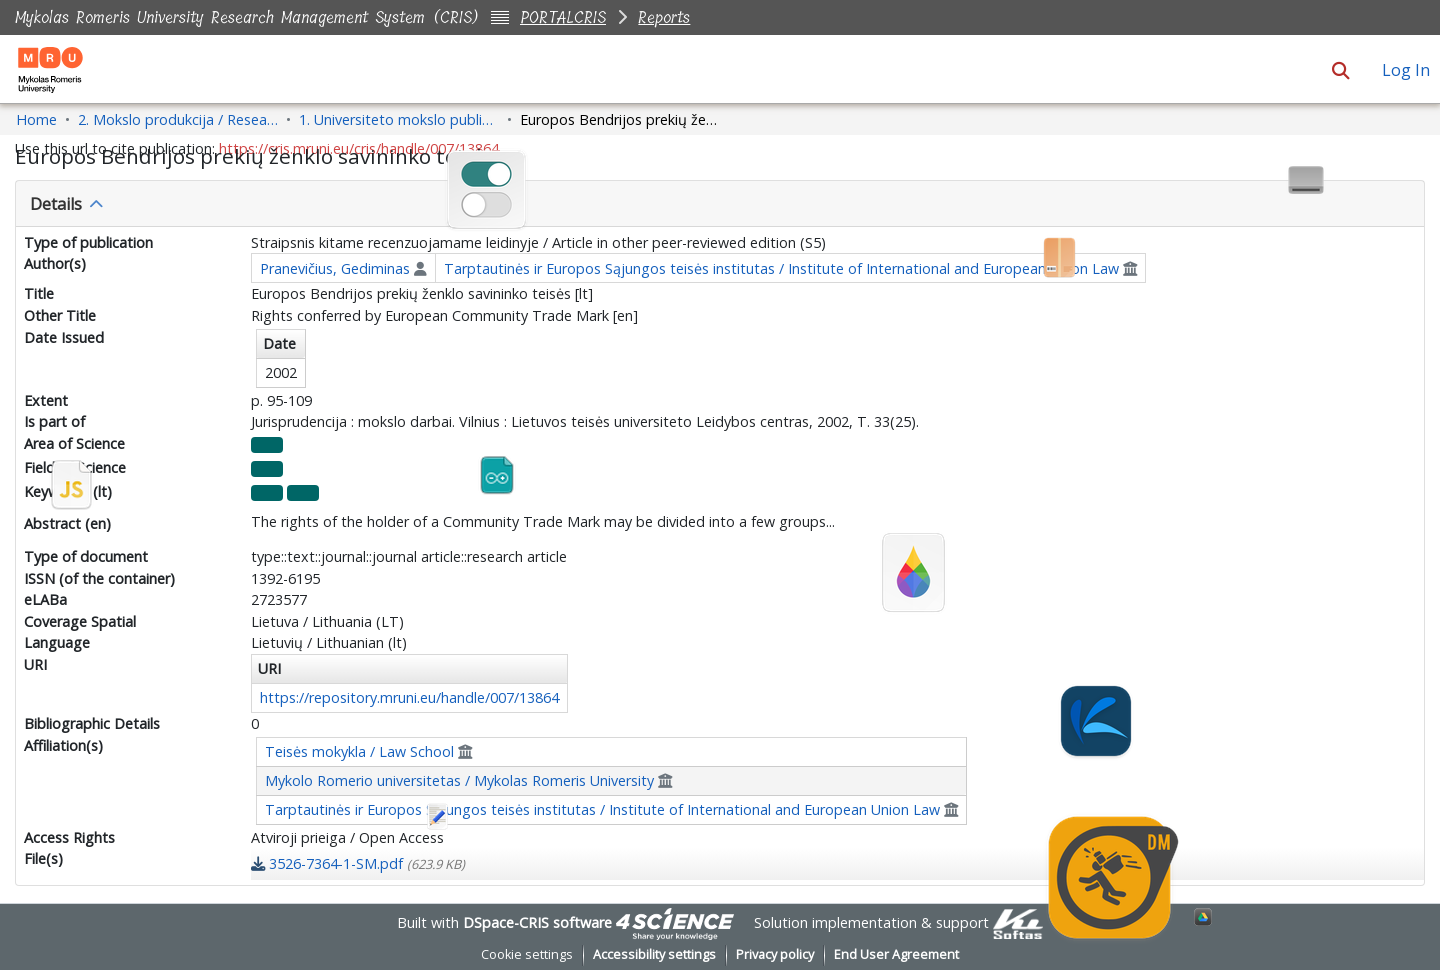 The image size is (1440, 970). What do you see at coordinates (71, 484) in the screenshot?
I see `indicates a javascript source file` at bounding box center [71, 484].